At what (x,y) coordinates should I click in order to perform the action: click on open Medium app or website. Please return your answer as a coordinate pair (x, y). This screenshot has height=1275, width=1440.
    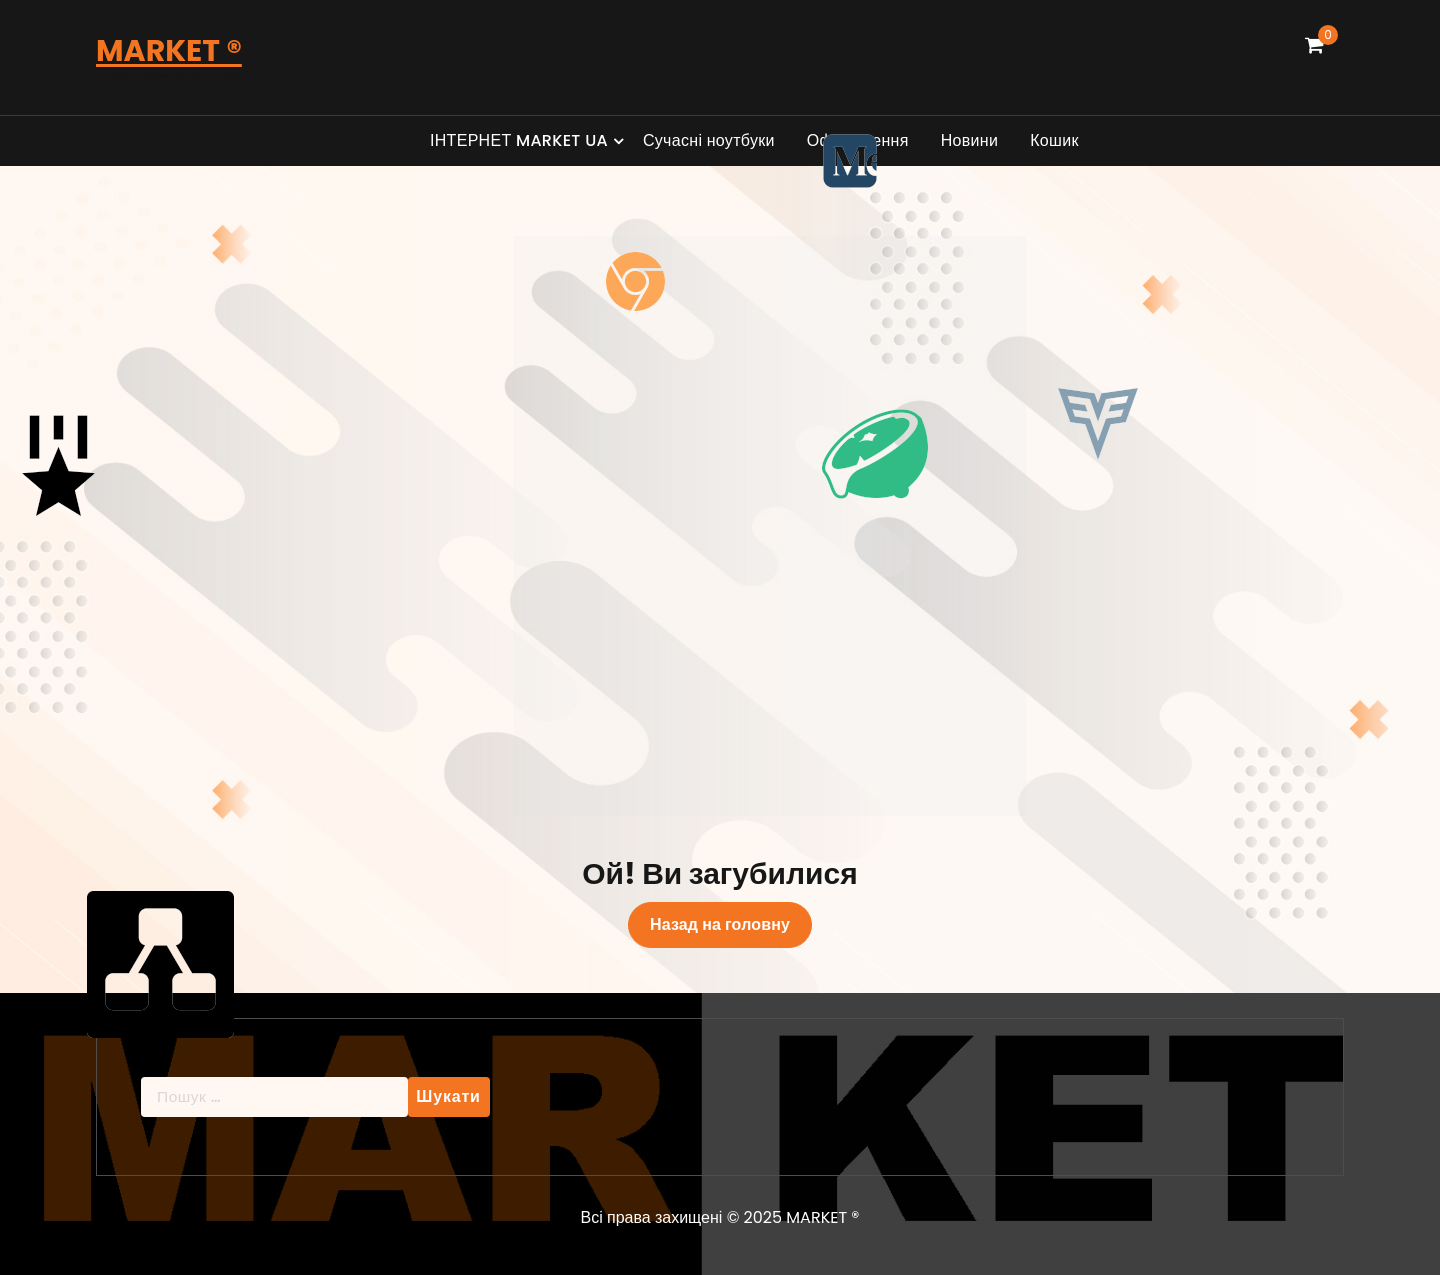
    Looking at the image, I should click on (850, 161).